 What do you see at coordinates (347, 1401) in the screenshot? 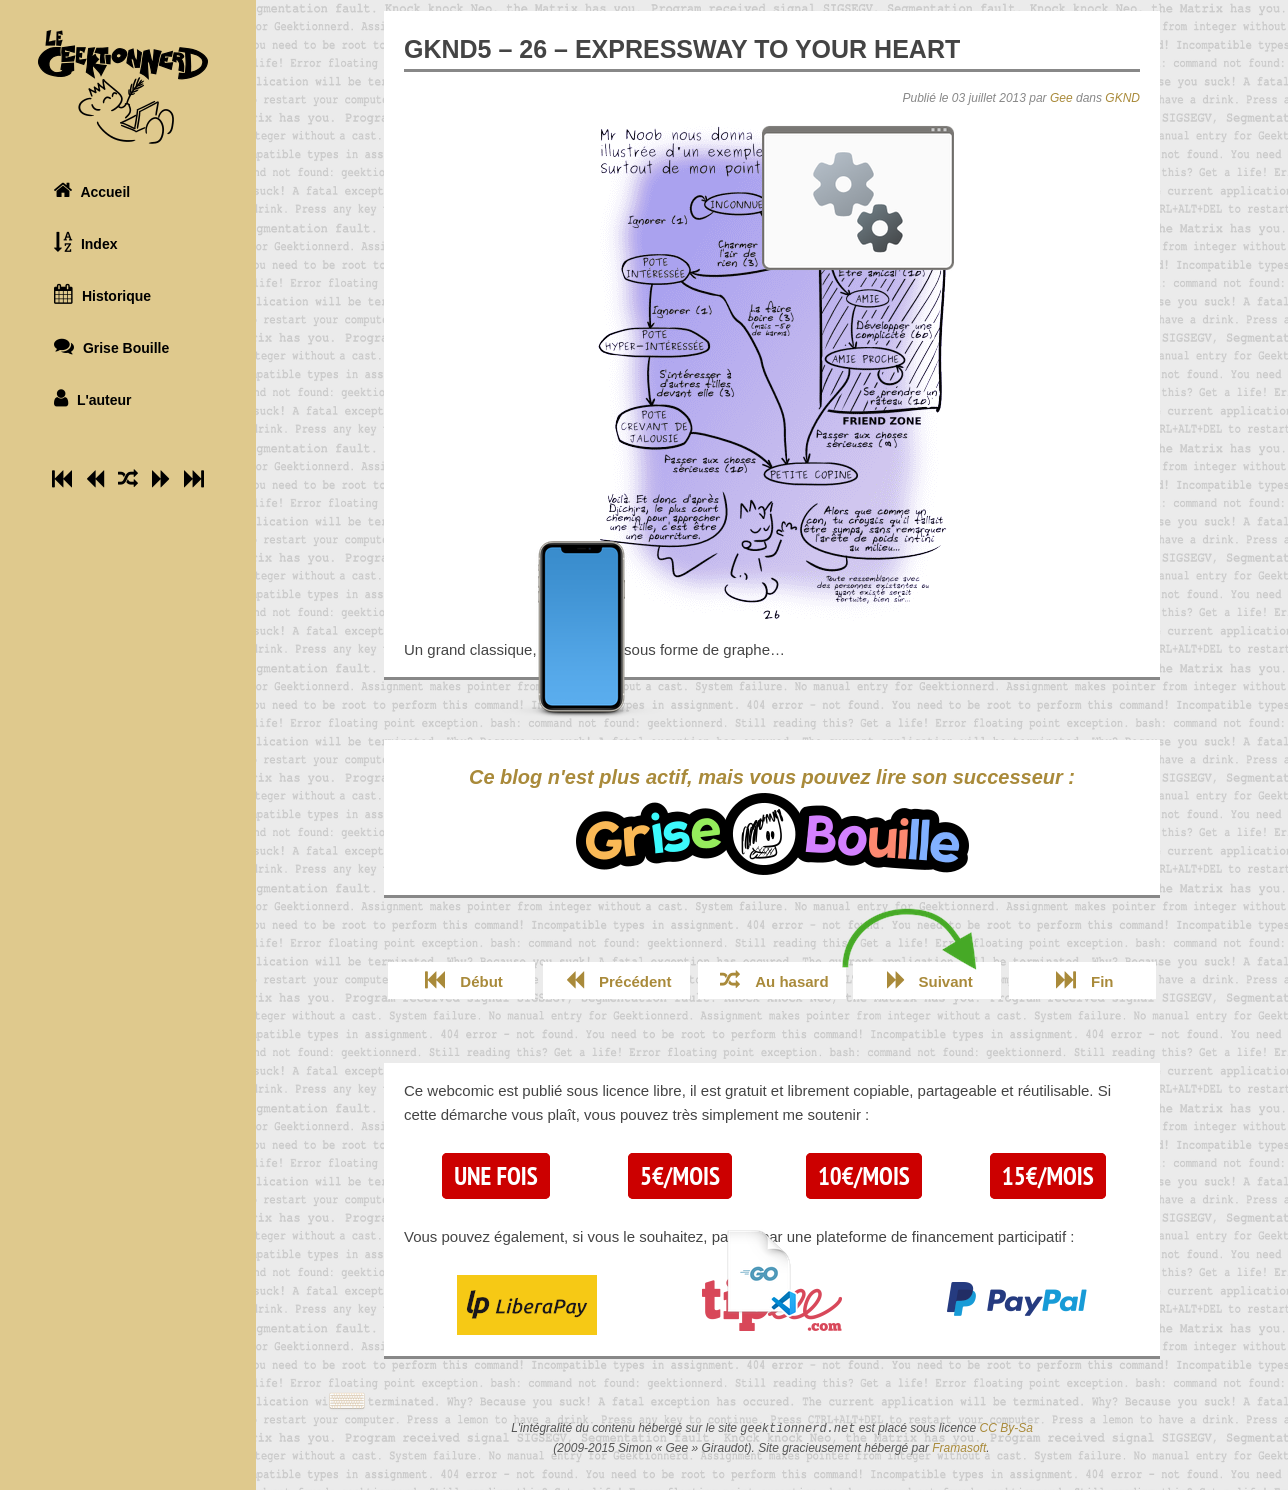
I see `bluetooth keyboard connected` at bounding box center [347, 1401].